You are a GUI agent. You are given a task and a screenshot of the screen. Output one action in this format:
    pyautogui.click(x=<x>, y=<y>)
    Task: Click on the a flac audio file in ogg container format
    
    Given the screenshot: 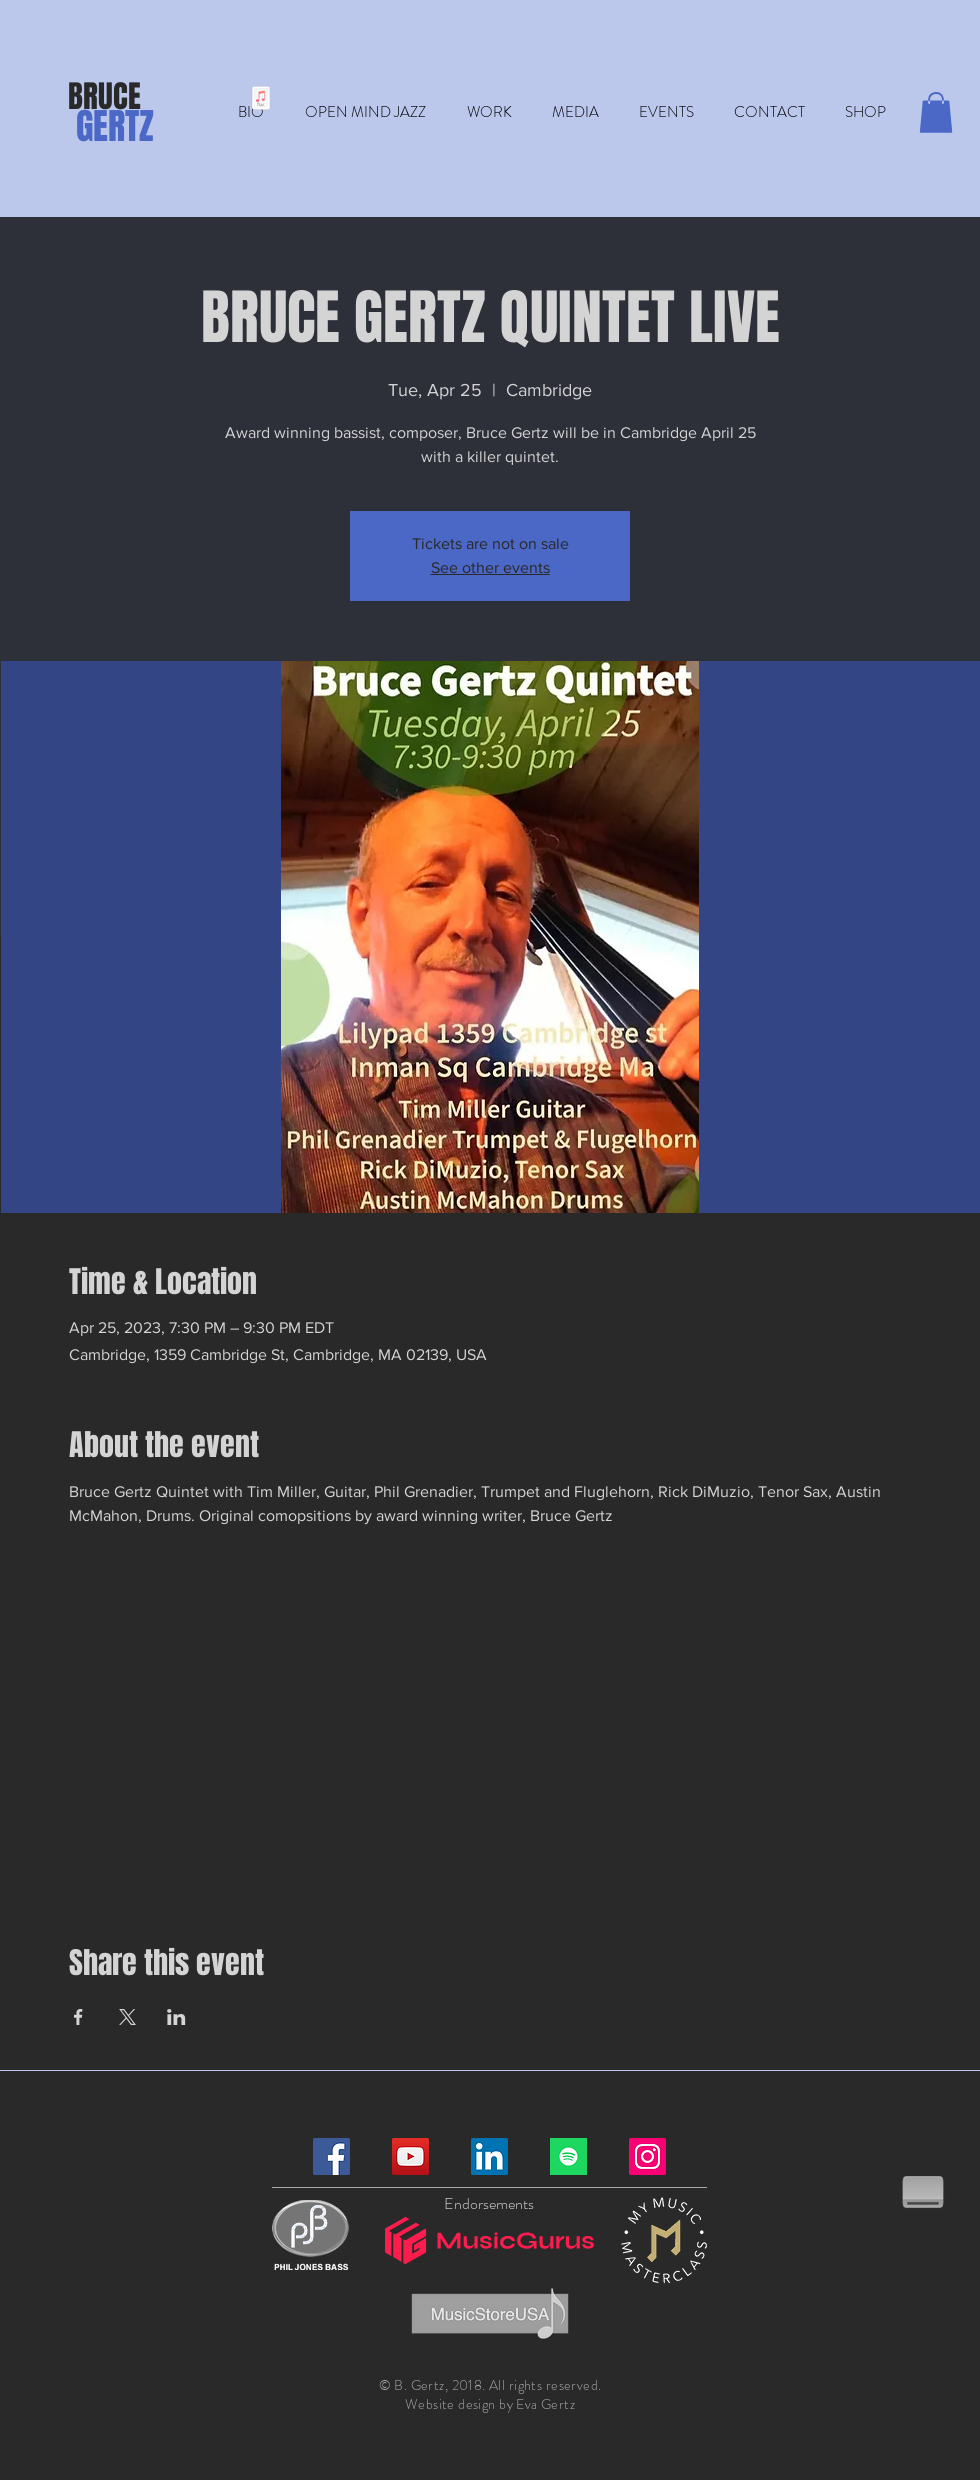 What is the action you would take?
    pyautogui.click(x=261, y=98)
    